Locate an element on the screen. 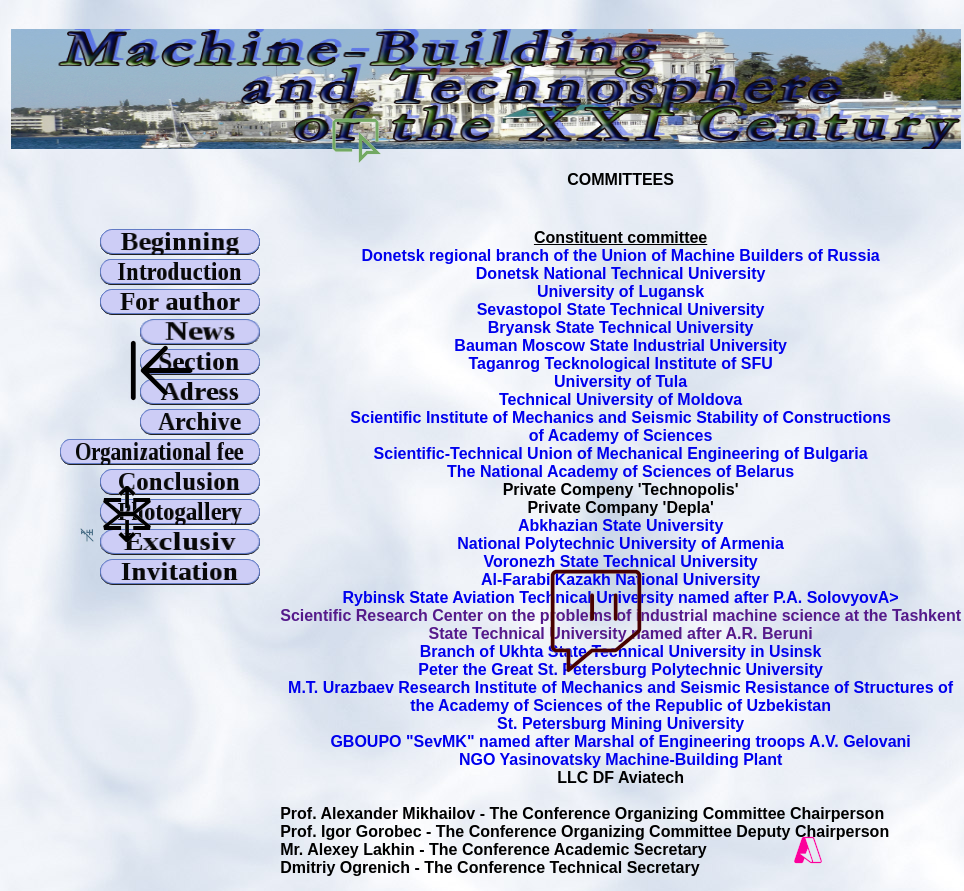  open the Twitch app is located at coordinates (596, 615).